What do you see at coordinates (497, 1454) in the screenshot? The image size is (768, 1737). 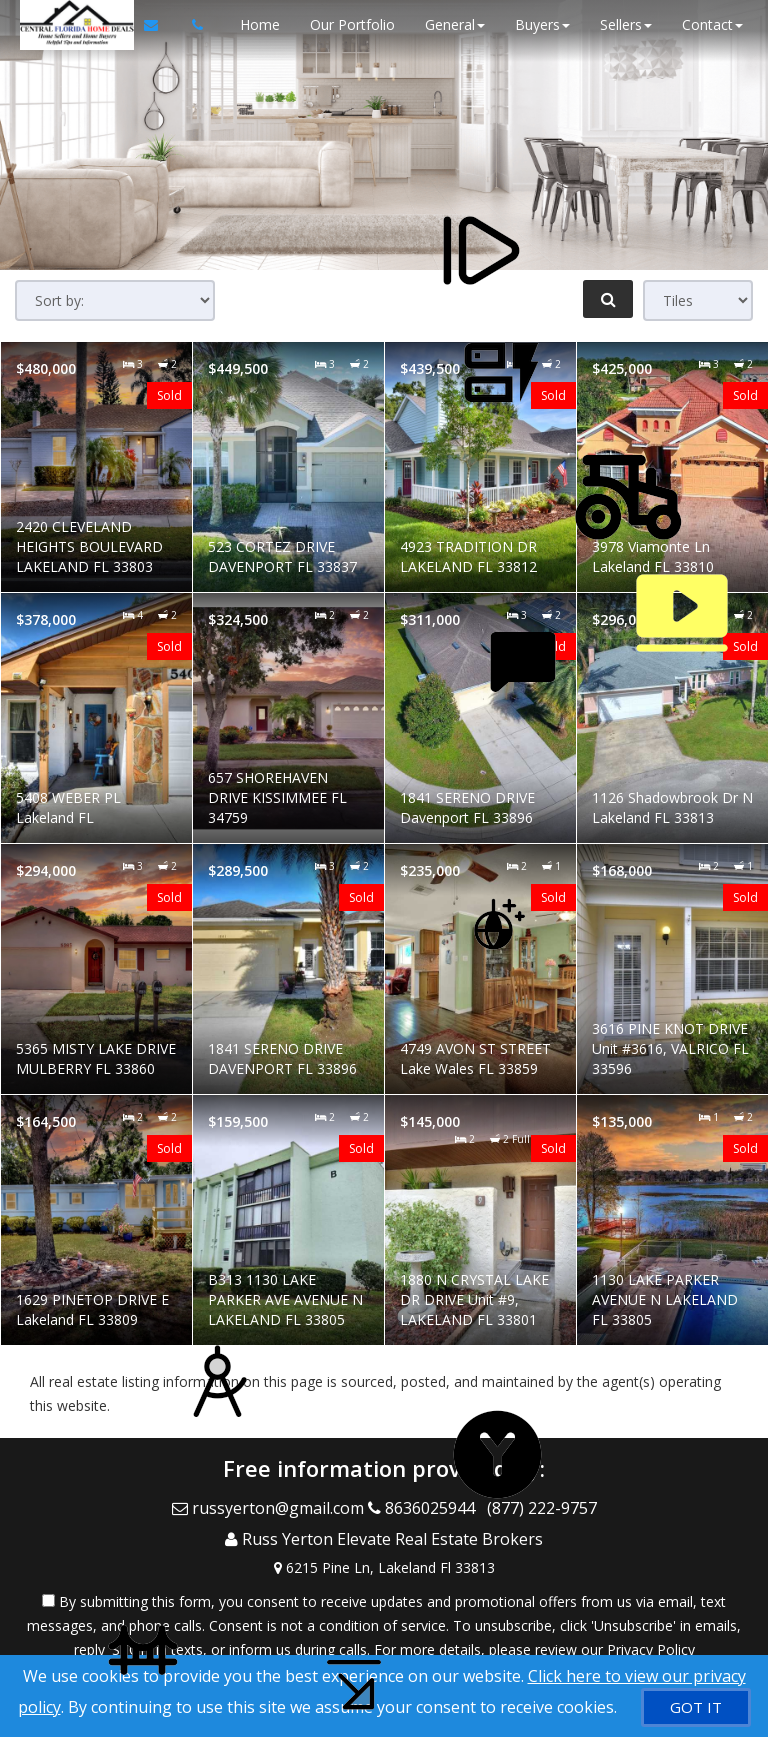 I see `press the Y button on xbox controller` at bounding box center [497, 1454].